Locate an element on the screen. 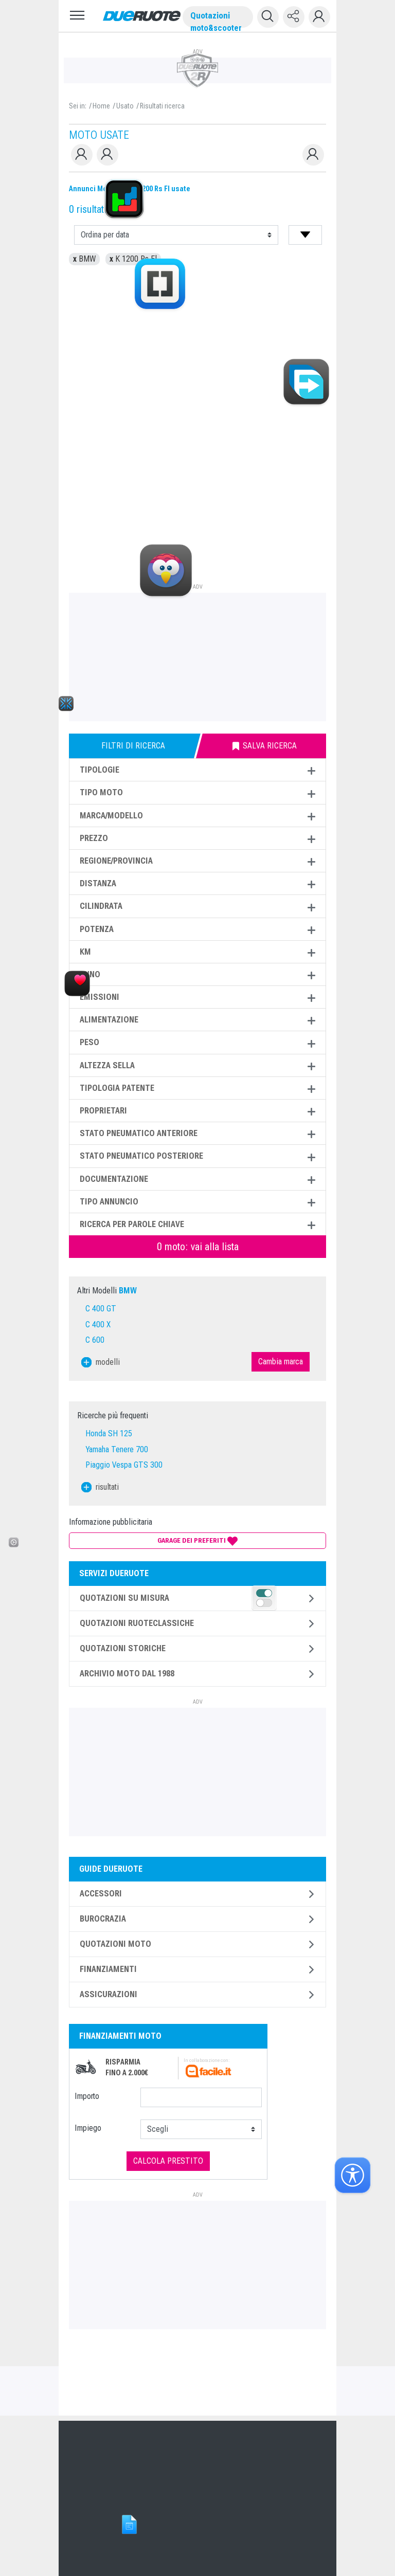 The image size is (395, 2576). open gnome tweaks settings application is located at coordinates (264, 1598).